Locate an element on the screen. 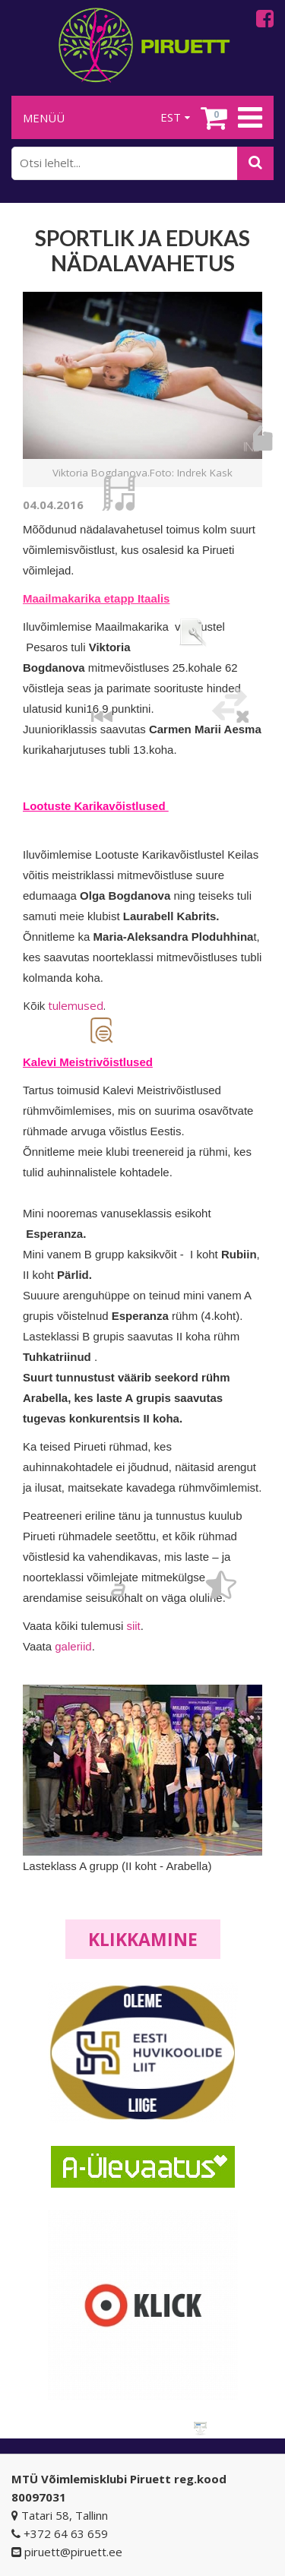 The image size is (285, 2576). indicates a partial or half rating is located at coordinates (221, 1586).